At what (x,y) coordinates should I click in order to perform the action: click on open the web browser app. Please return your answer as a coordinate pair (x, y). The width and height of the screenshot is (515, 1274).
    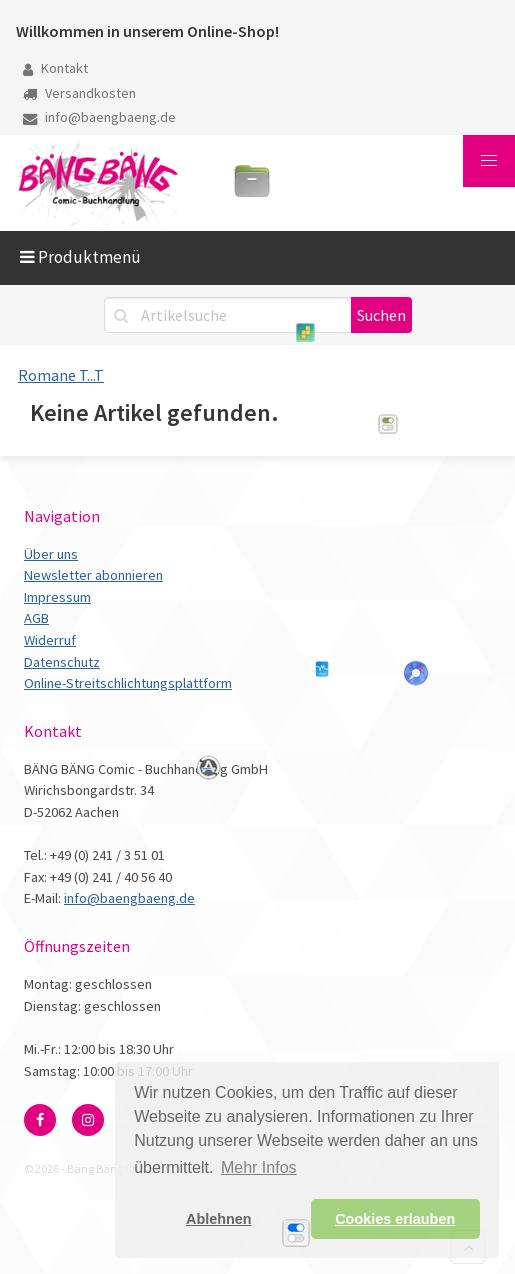
    Looking at the image, I should click on (416, 673).